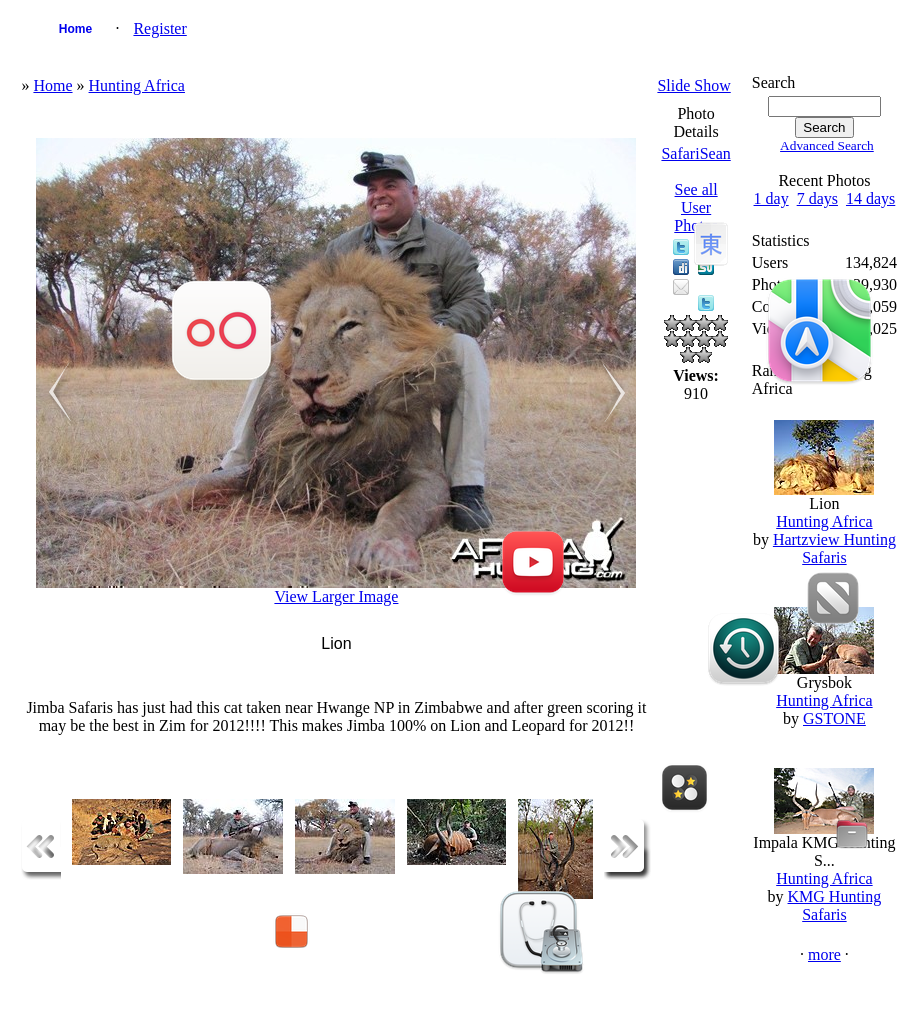  What do you see at coordinates (221, 330) in the screenshot?
I see `launch genymotion android emulator` at bounding box center [221, 330].